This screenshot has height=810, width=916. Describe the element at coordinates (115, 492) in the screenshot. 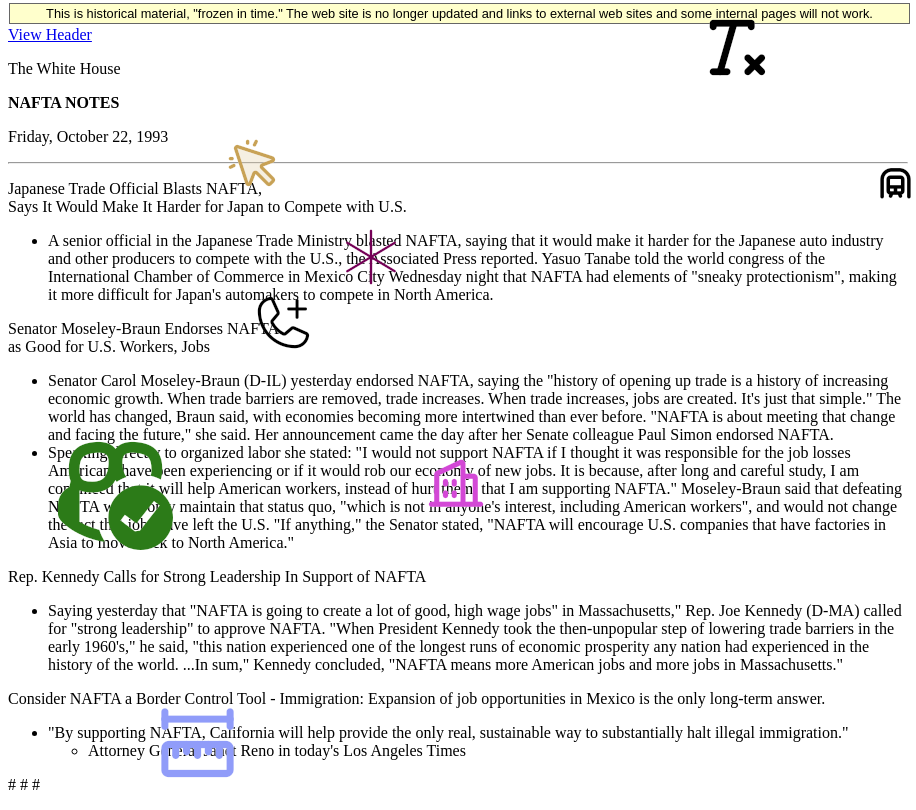

I see `github copilot connection successful` at that location.